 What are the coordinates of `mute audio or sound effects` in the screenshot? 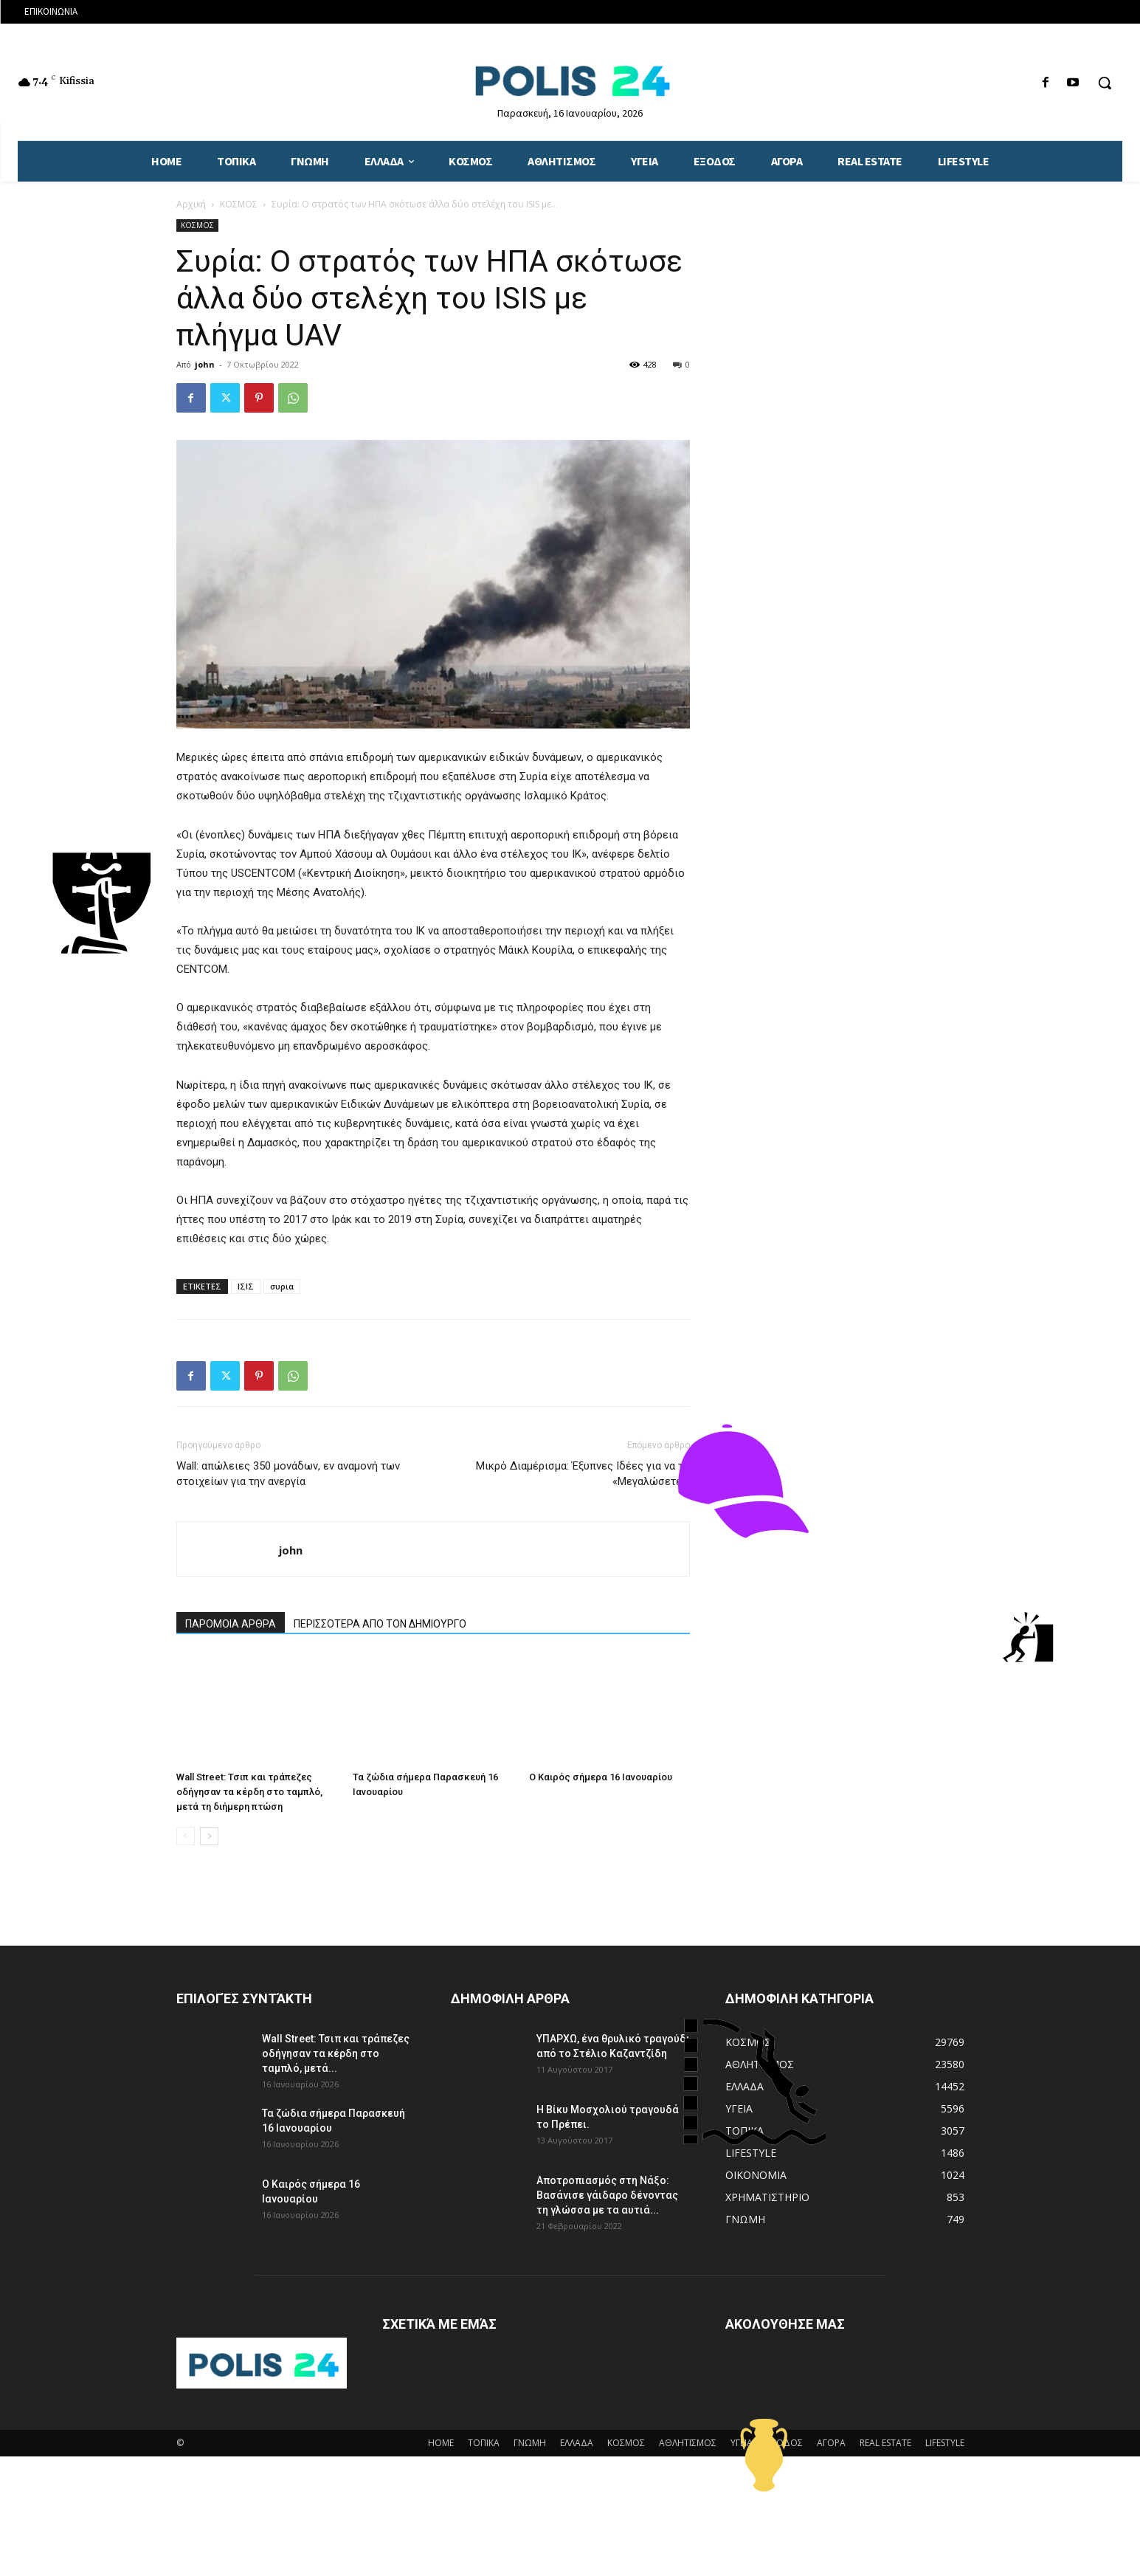 It's located at (101, 903).